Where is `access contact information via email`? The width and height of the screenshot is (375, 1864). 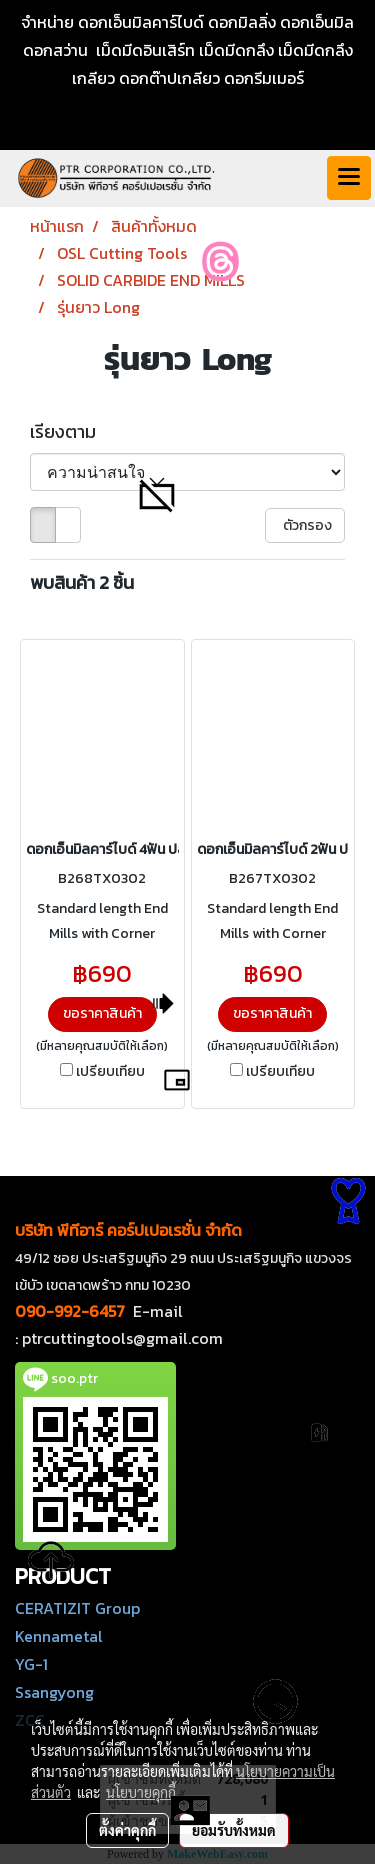
access contact information via email is located at coordinates (190, 1810).